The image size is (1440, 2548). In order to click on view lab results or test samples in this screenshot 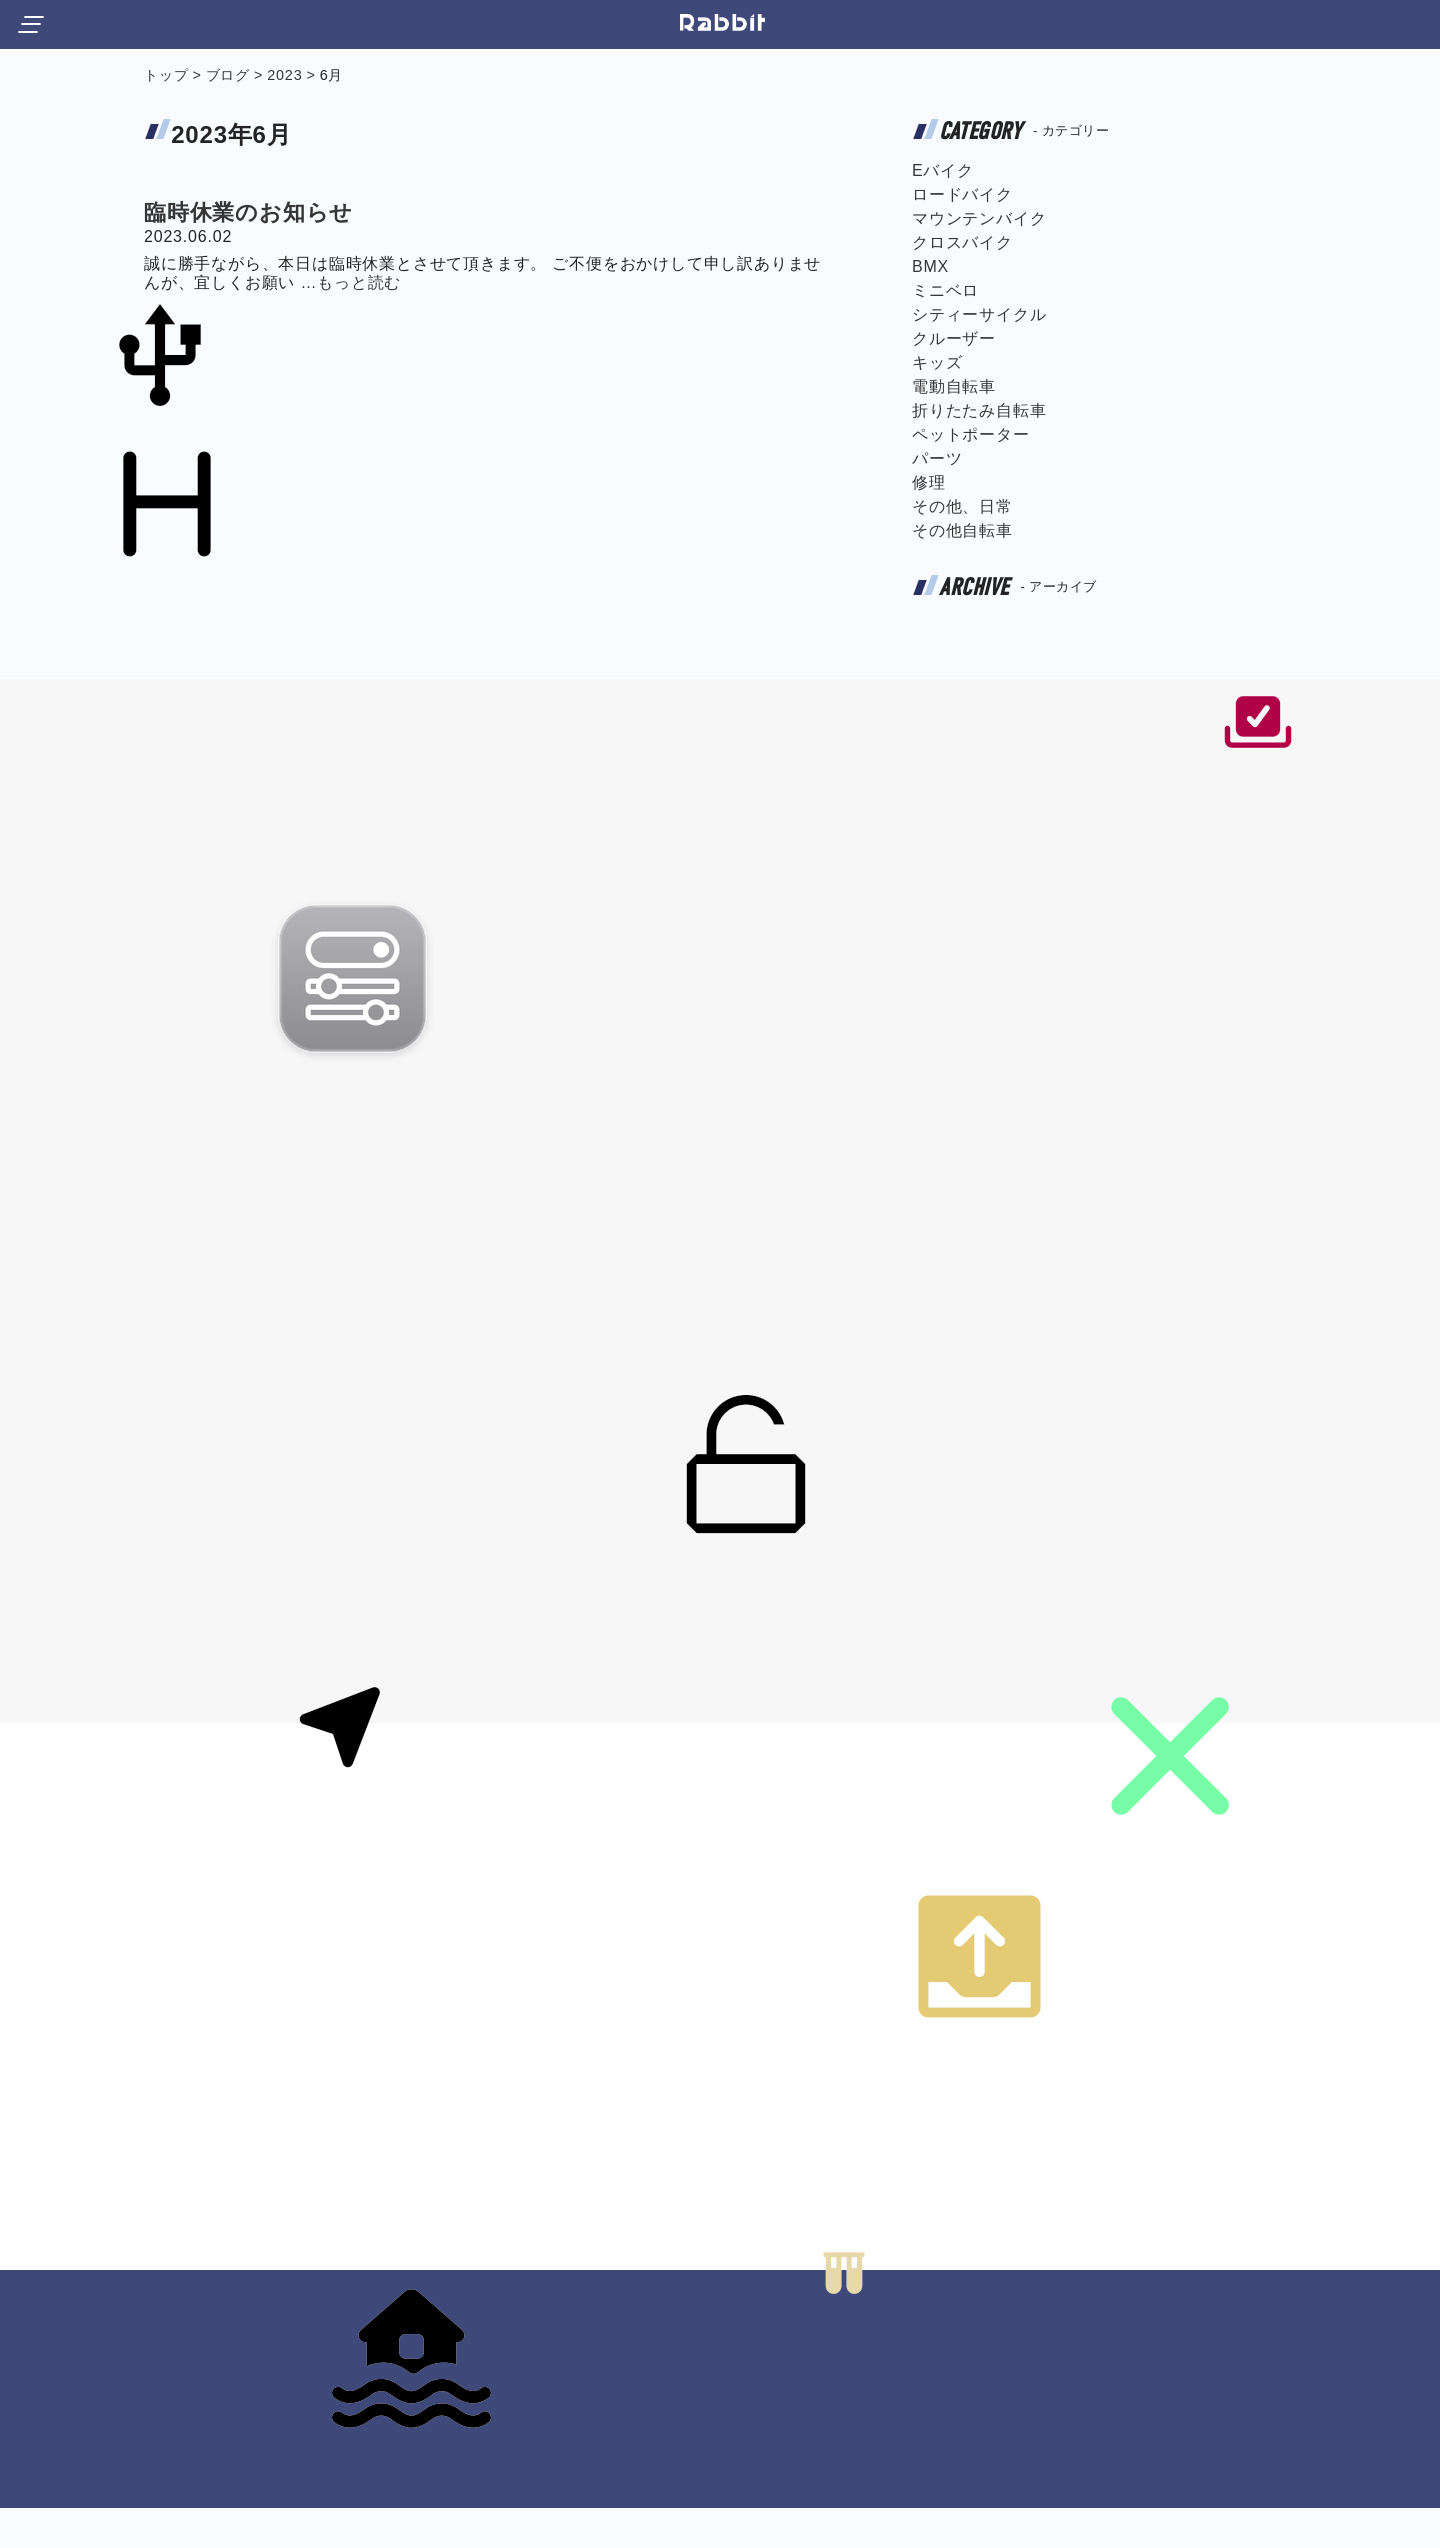, I will do `click(844, 2273)`.